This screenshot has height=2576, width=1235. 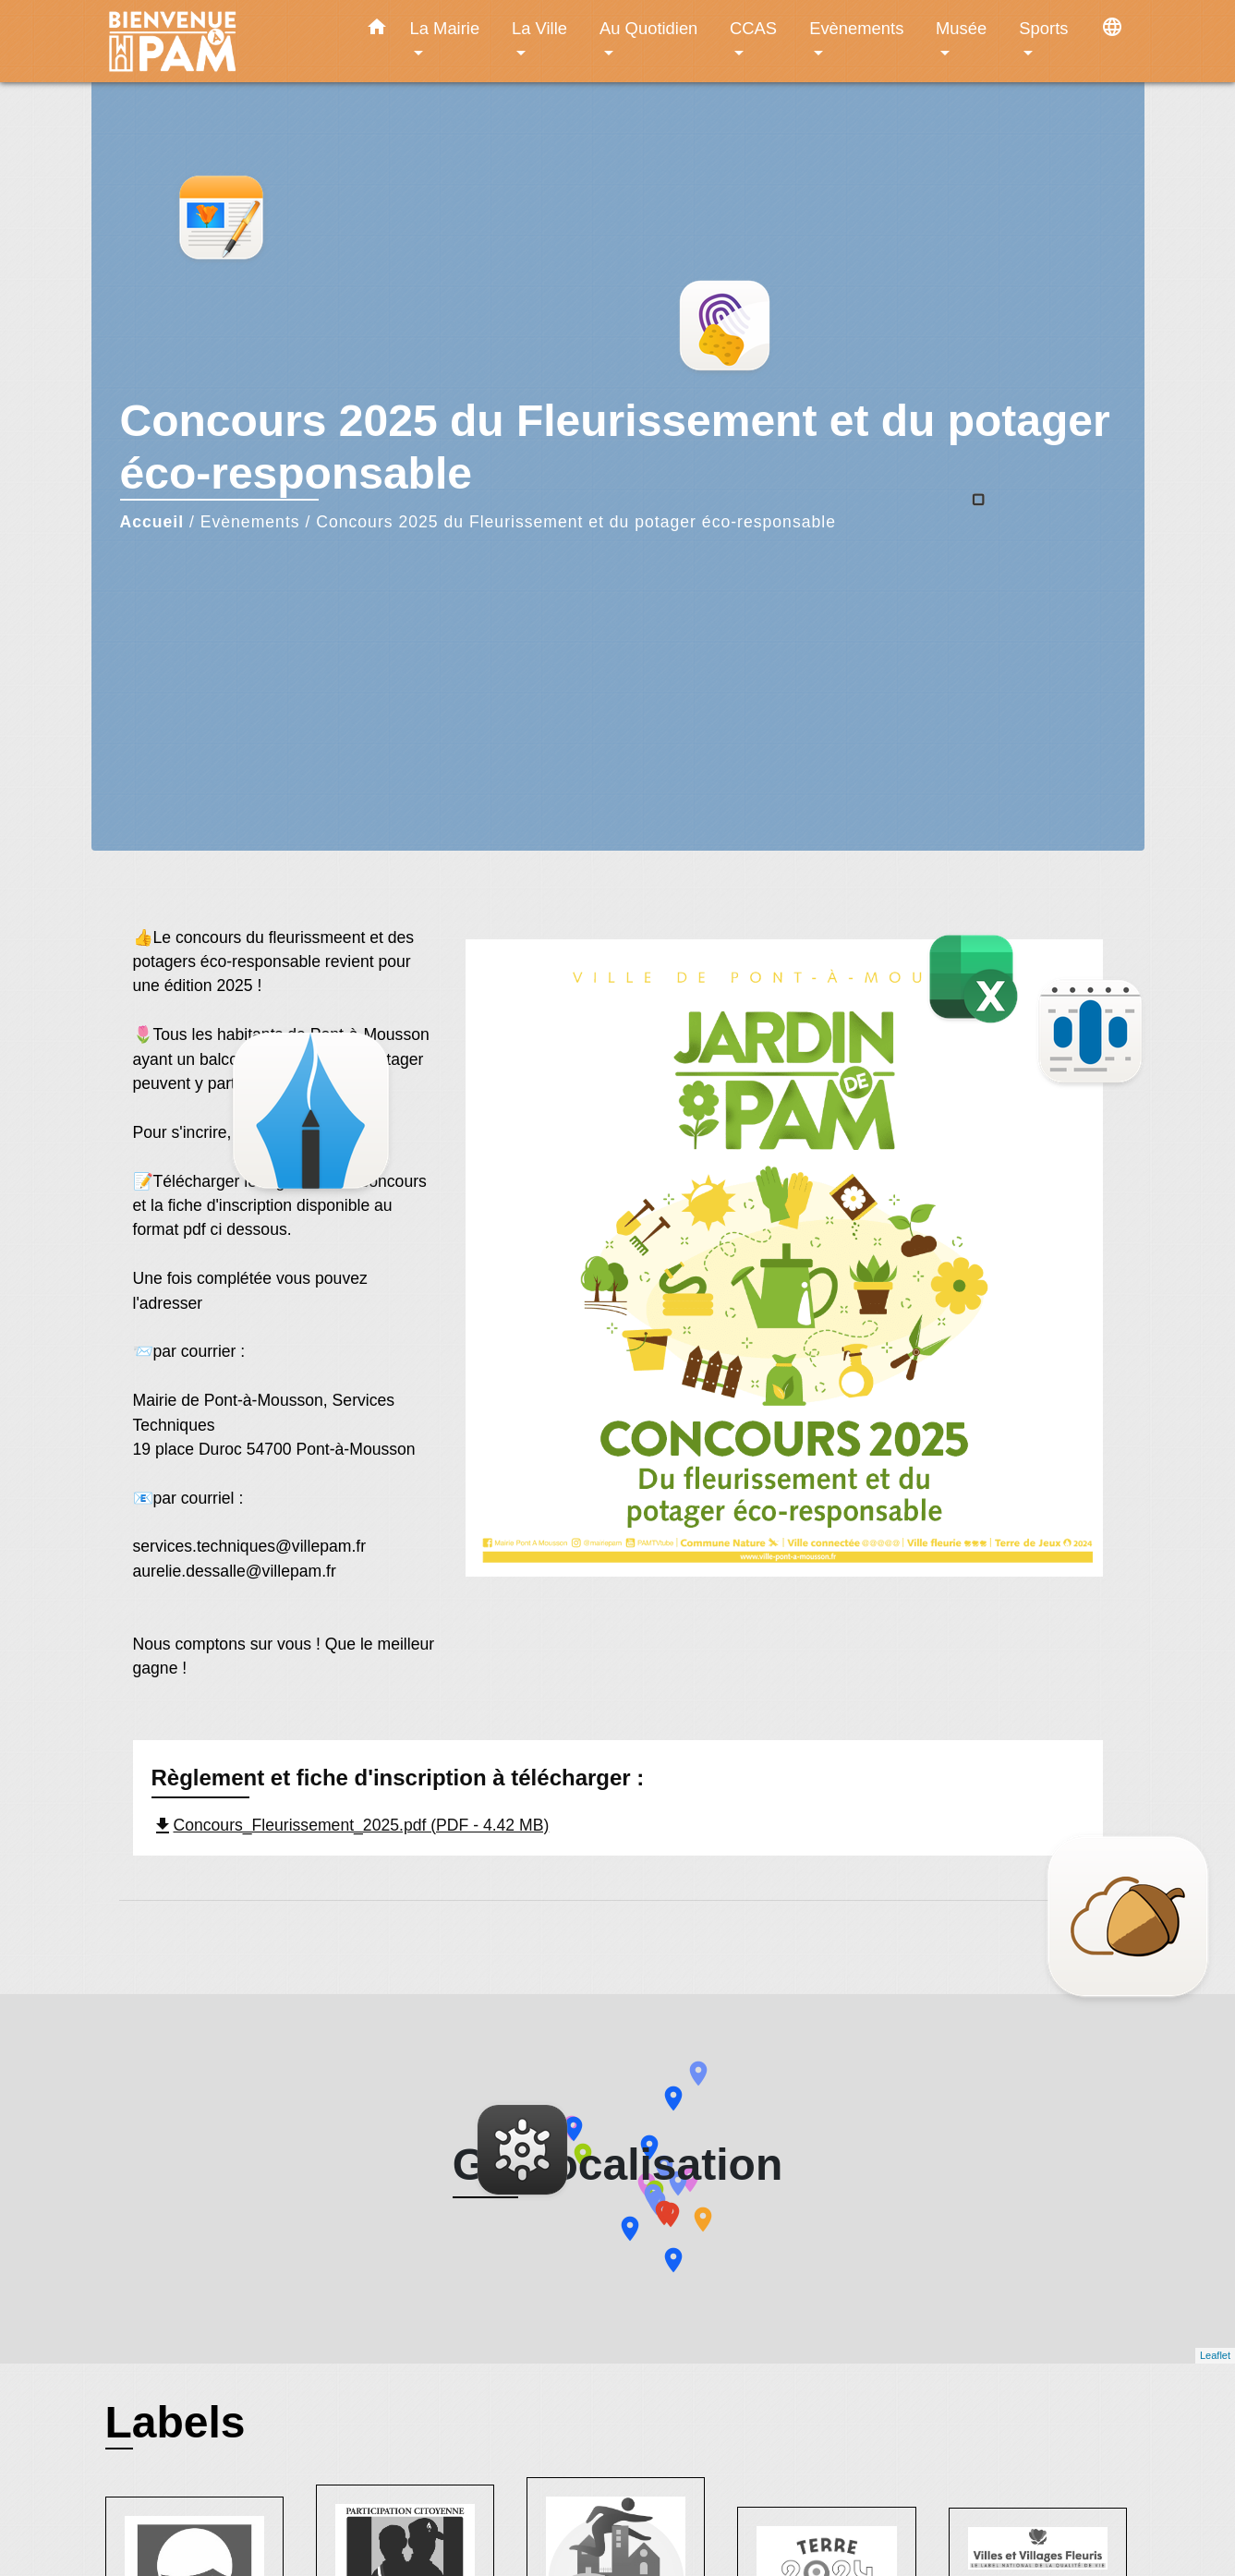 What do you see at coordinates (522, 2149) in the screenshot?
I see `open gnome mines game` at bounding box center [522, 2149].